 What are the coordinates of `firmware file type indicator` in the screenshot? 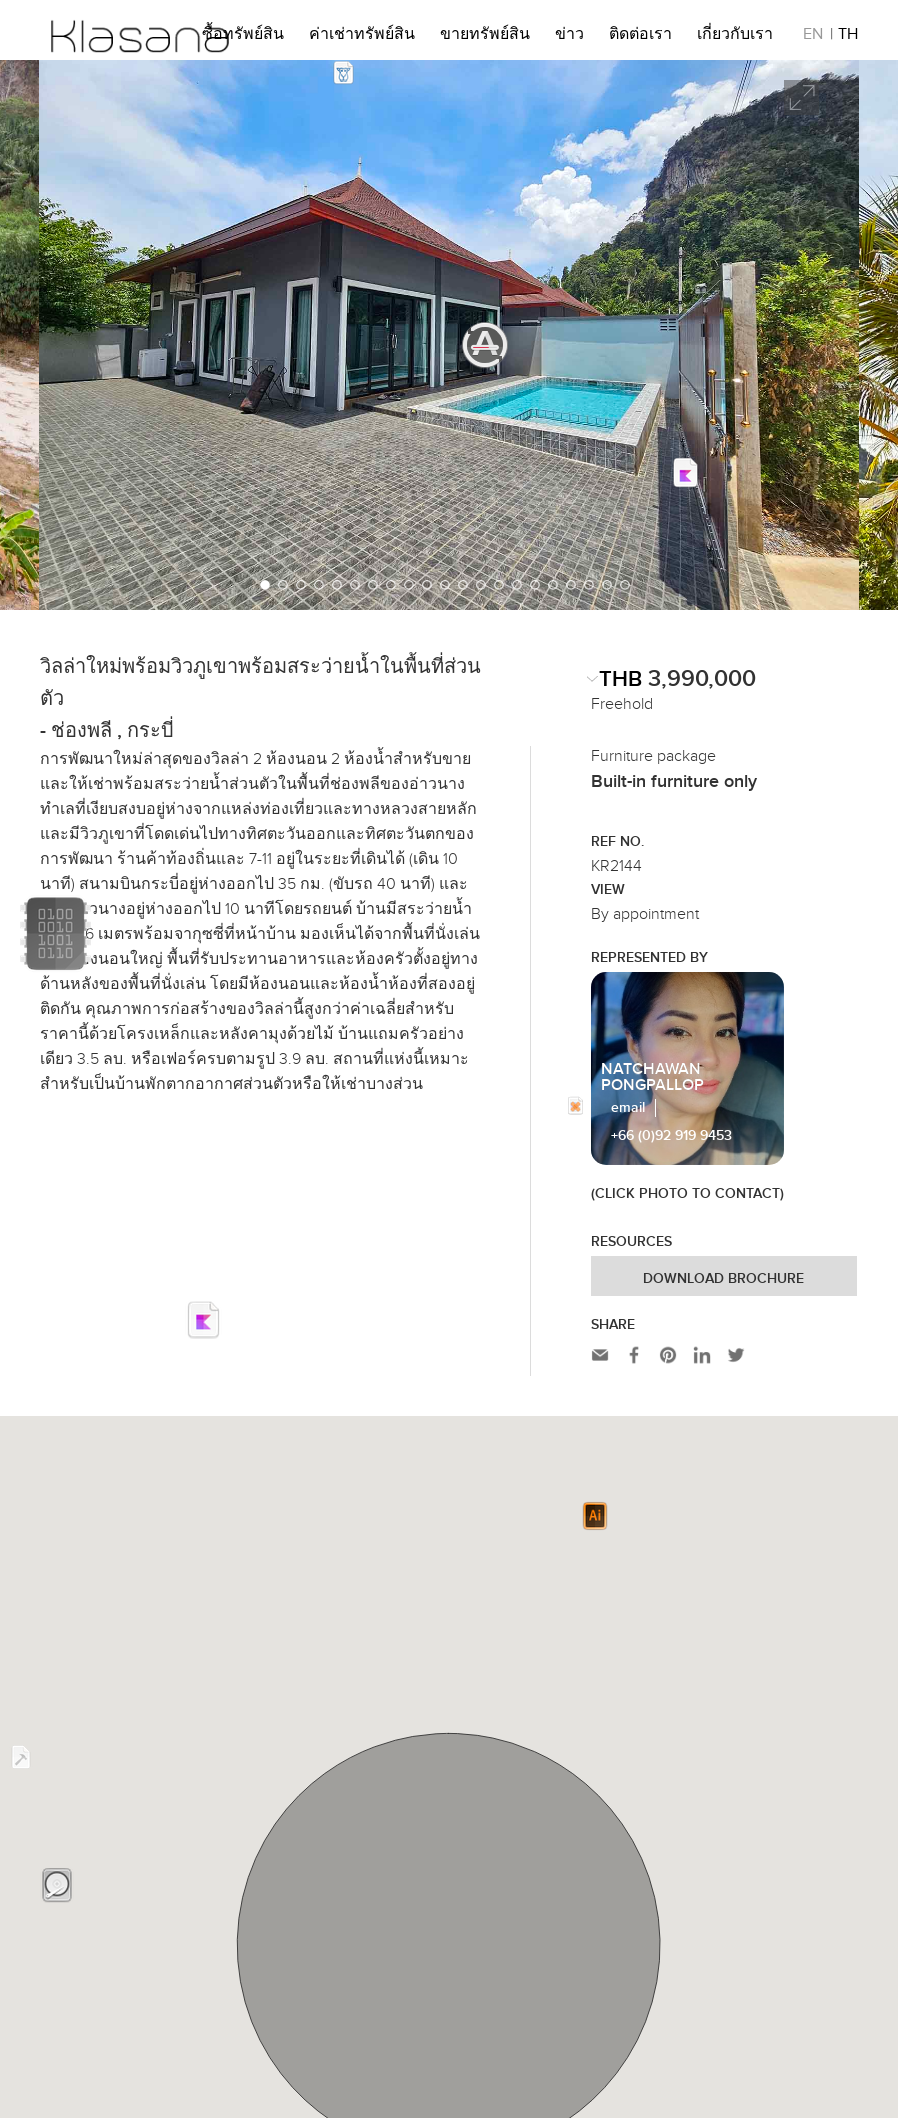 It's located at (55, 933).